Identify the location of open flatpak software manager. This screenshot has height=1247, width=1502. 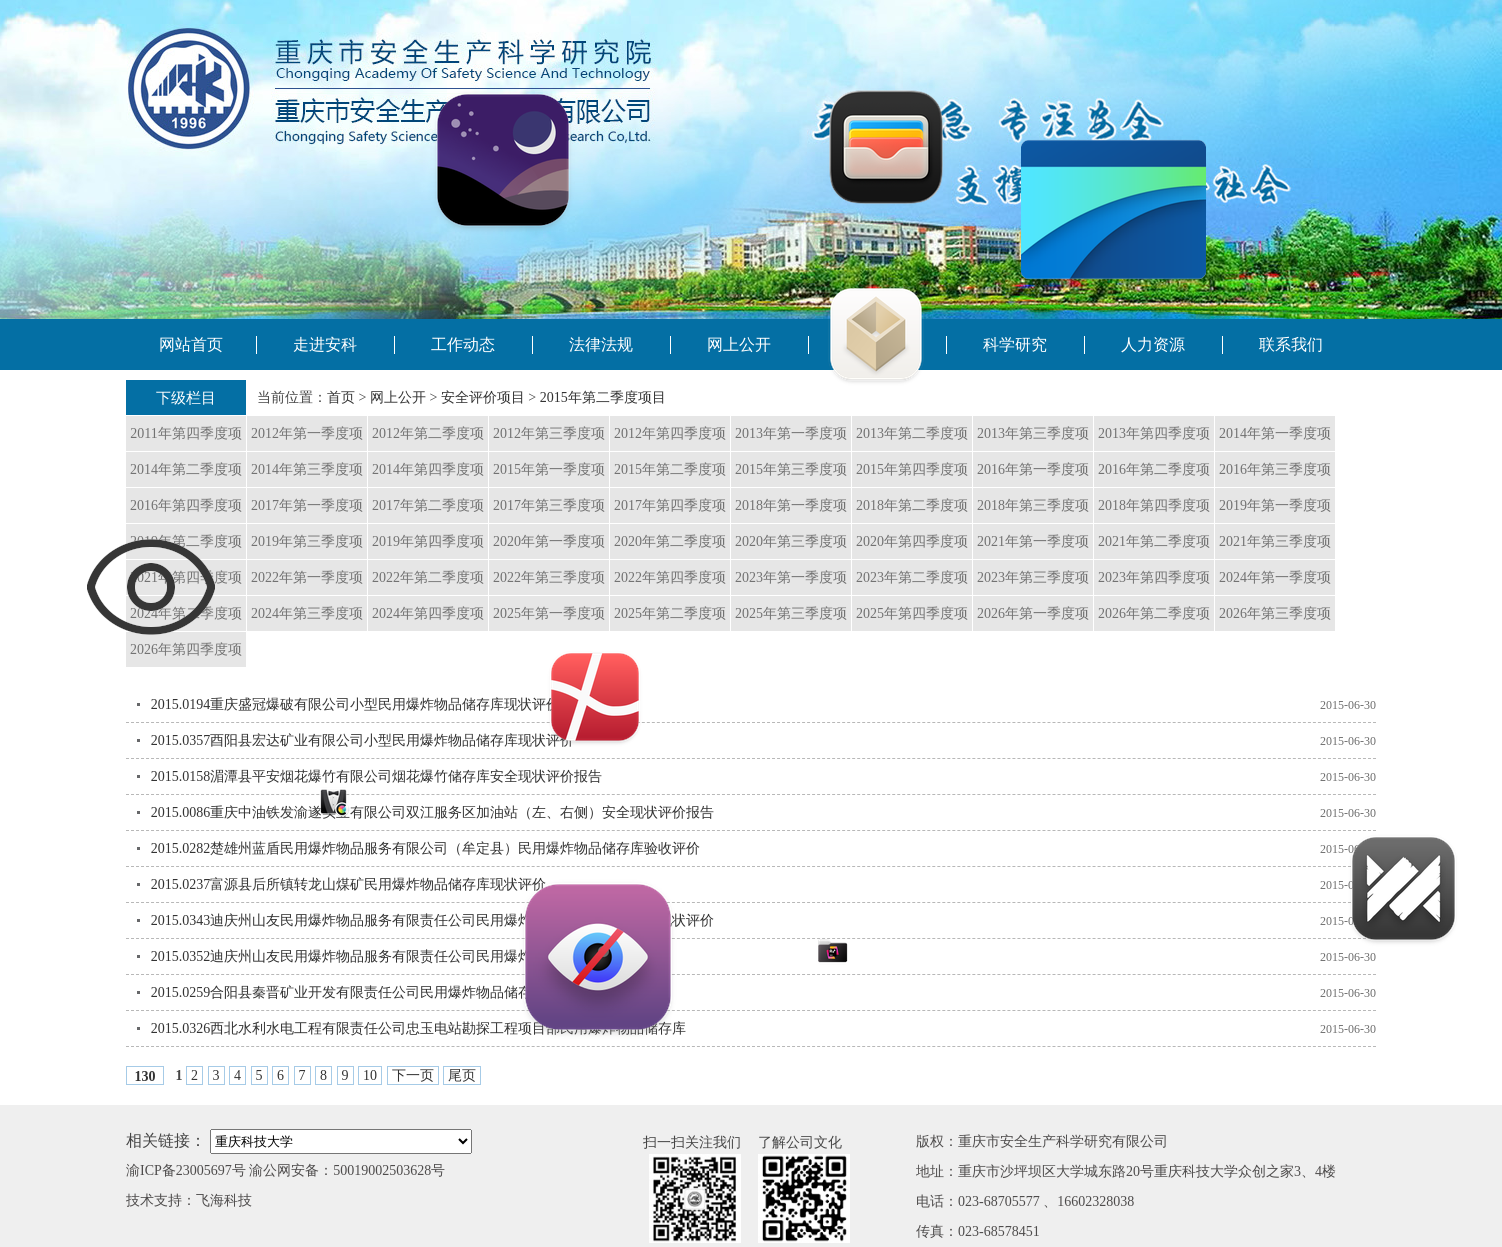
(876, 334).